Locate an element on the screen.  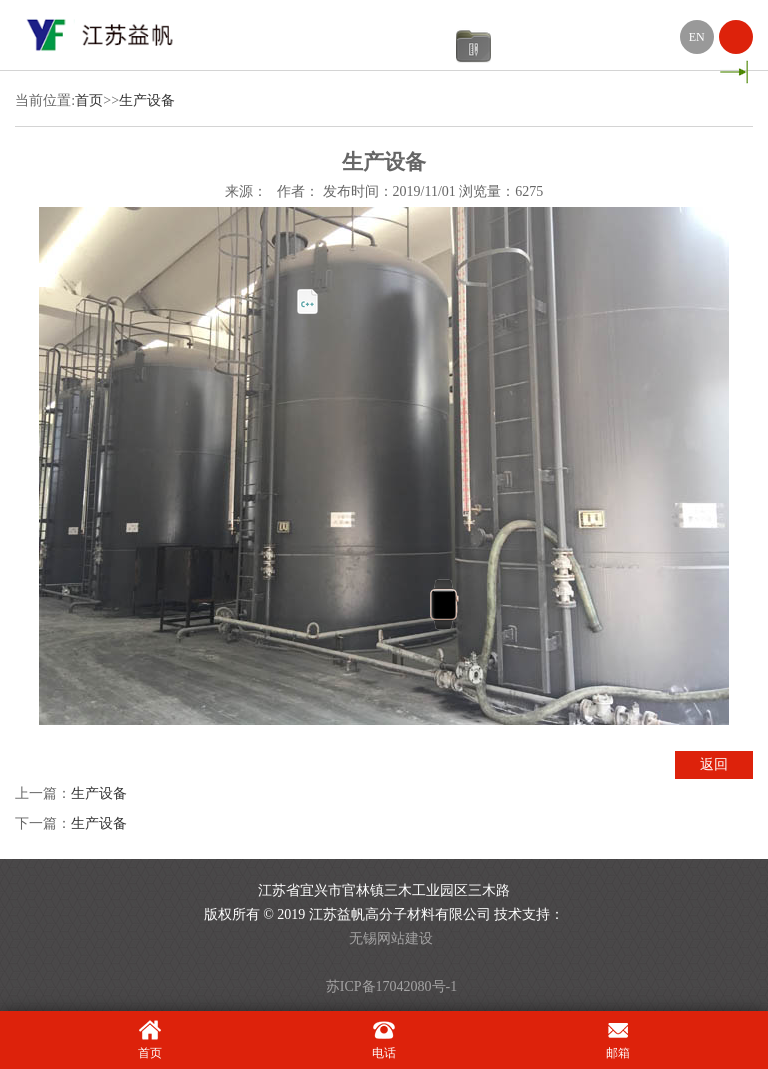
a C++ source code file is located at coordinates (307, 301).